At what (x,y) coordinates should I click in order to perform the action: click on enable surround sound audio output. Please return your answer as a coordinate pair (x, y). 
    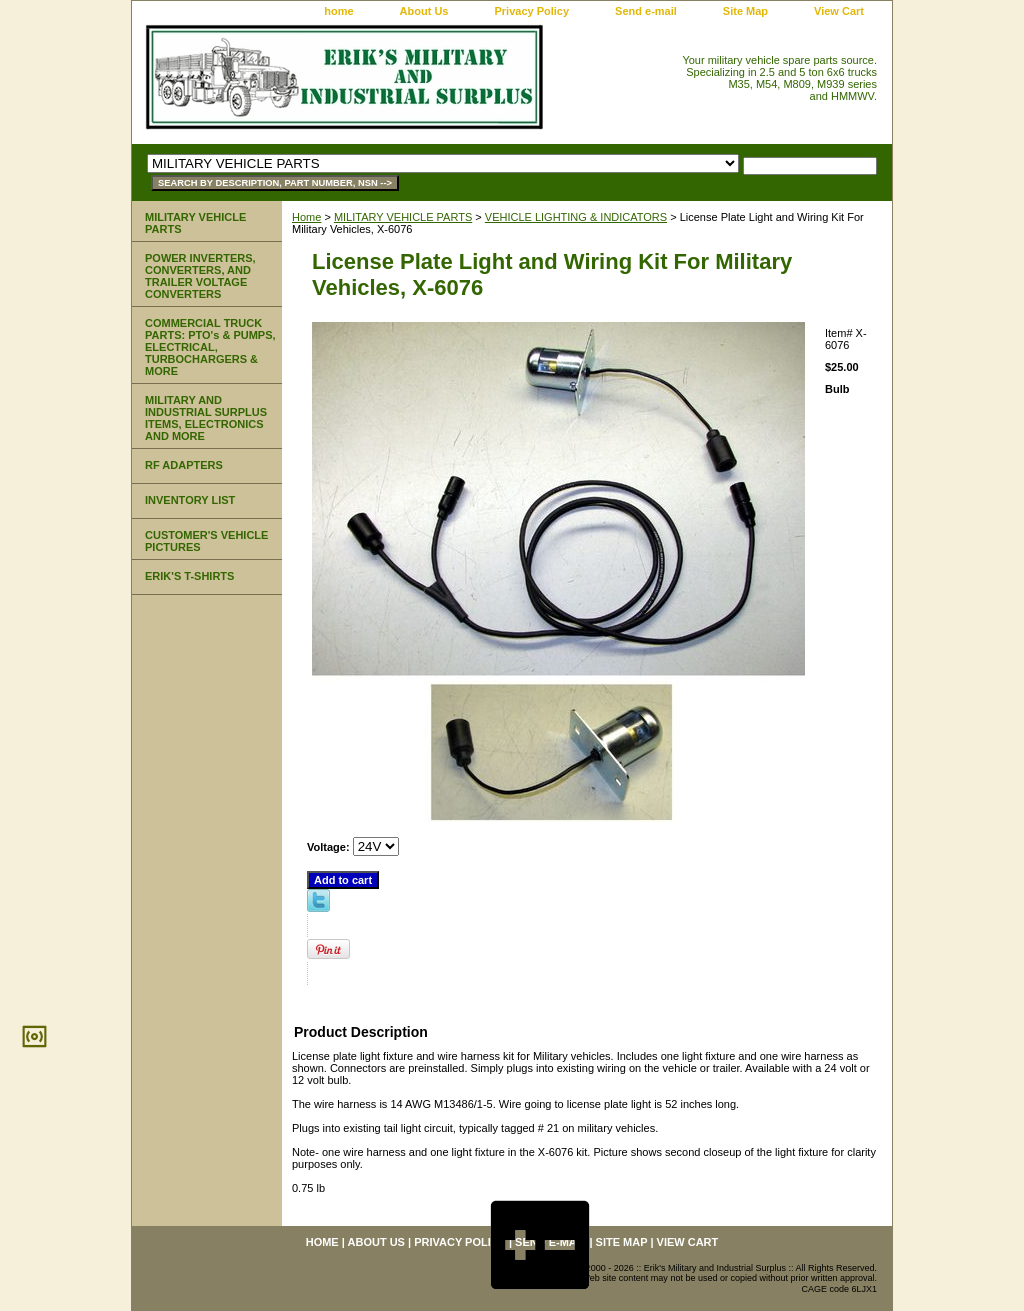
    Looking at the image, I should click on (34, 1036).